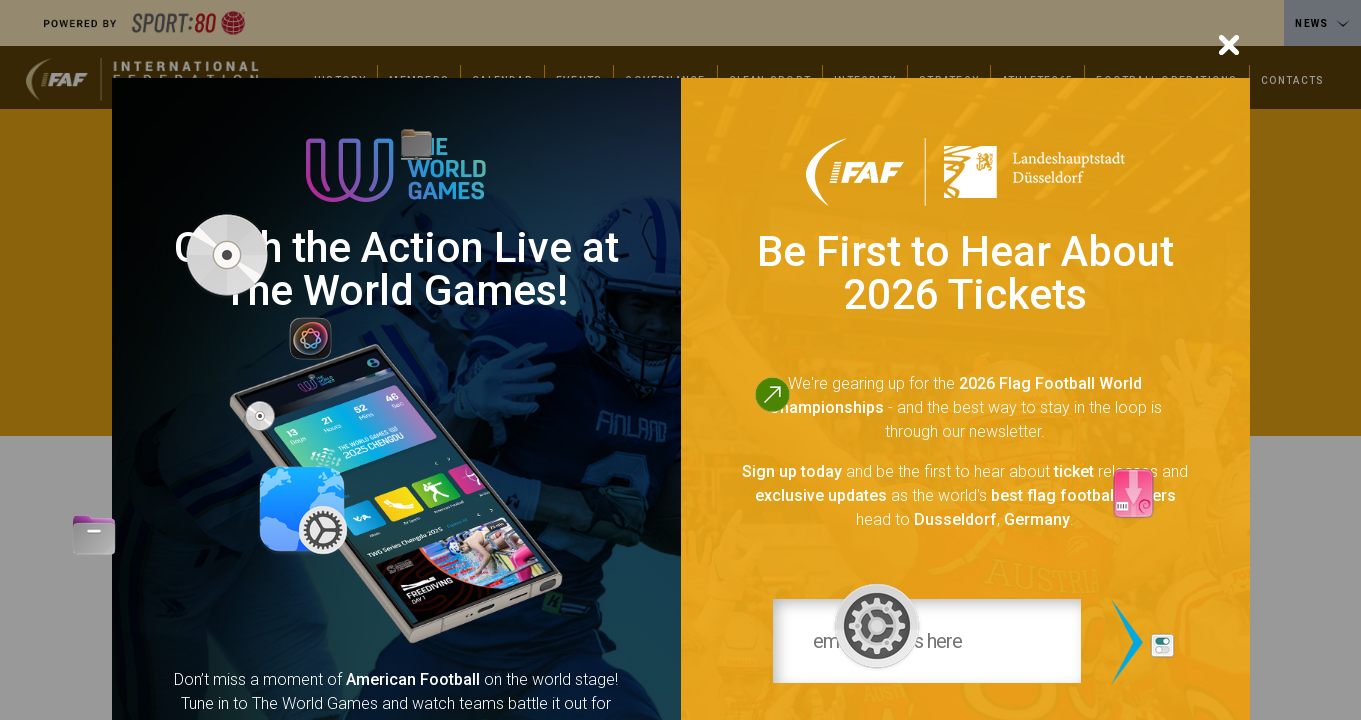 This screenshot has height=720, width=1361. I want to click on indicates a CD, DVD, or optical disc drive, so click(227, 255).